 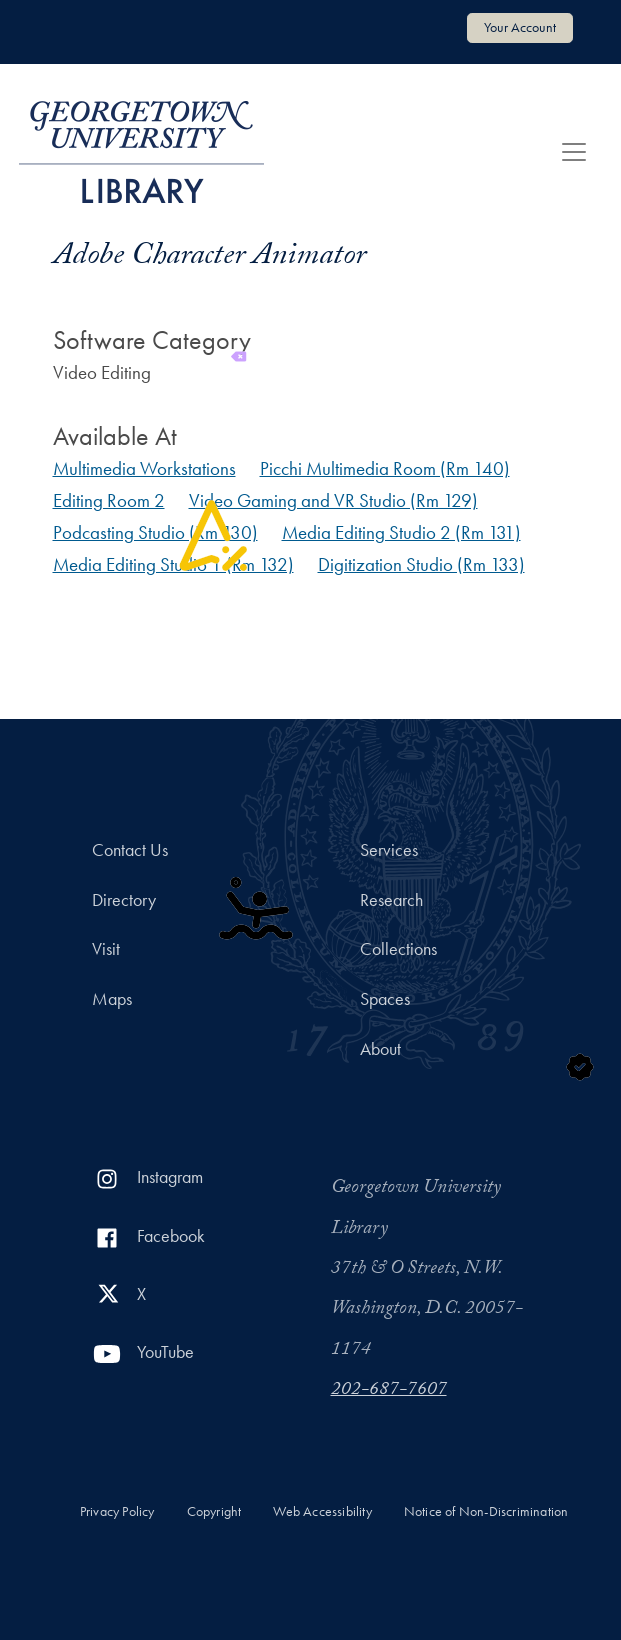 What do you see at coordinates (580, 1067) in the screenshot?
I see `verified account or official badge` at bounding box center [580, 1067].